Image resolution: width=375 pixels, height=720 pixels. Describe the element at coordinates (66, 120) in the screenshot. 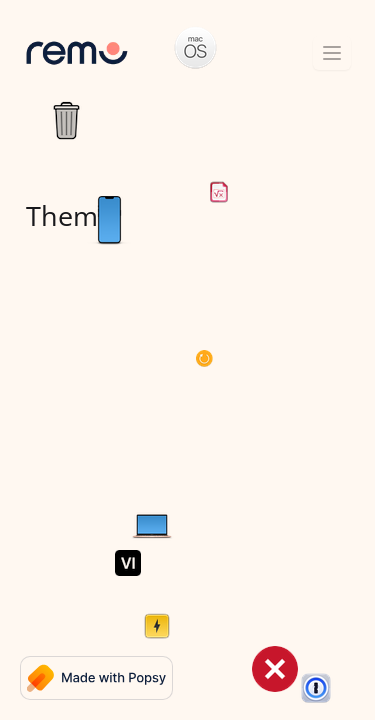

I see `access deleted emails in mail sidebar` at that location.